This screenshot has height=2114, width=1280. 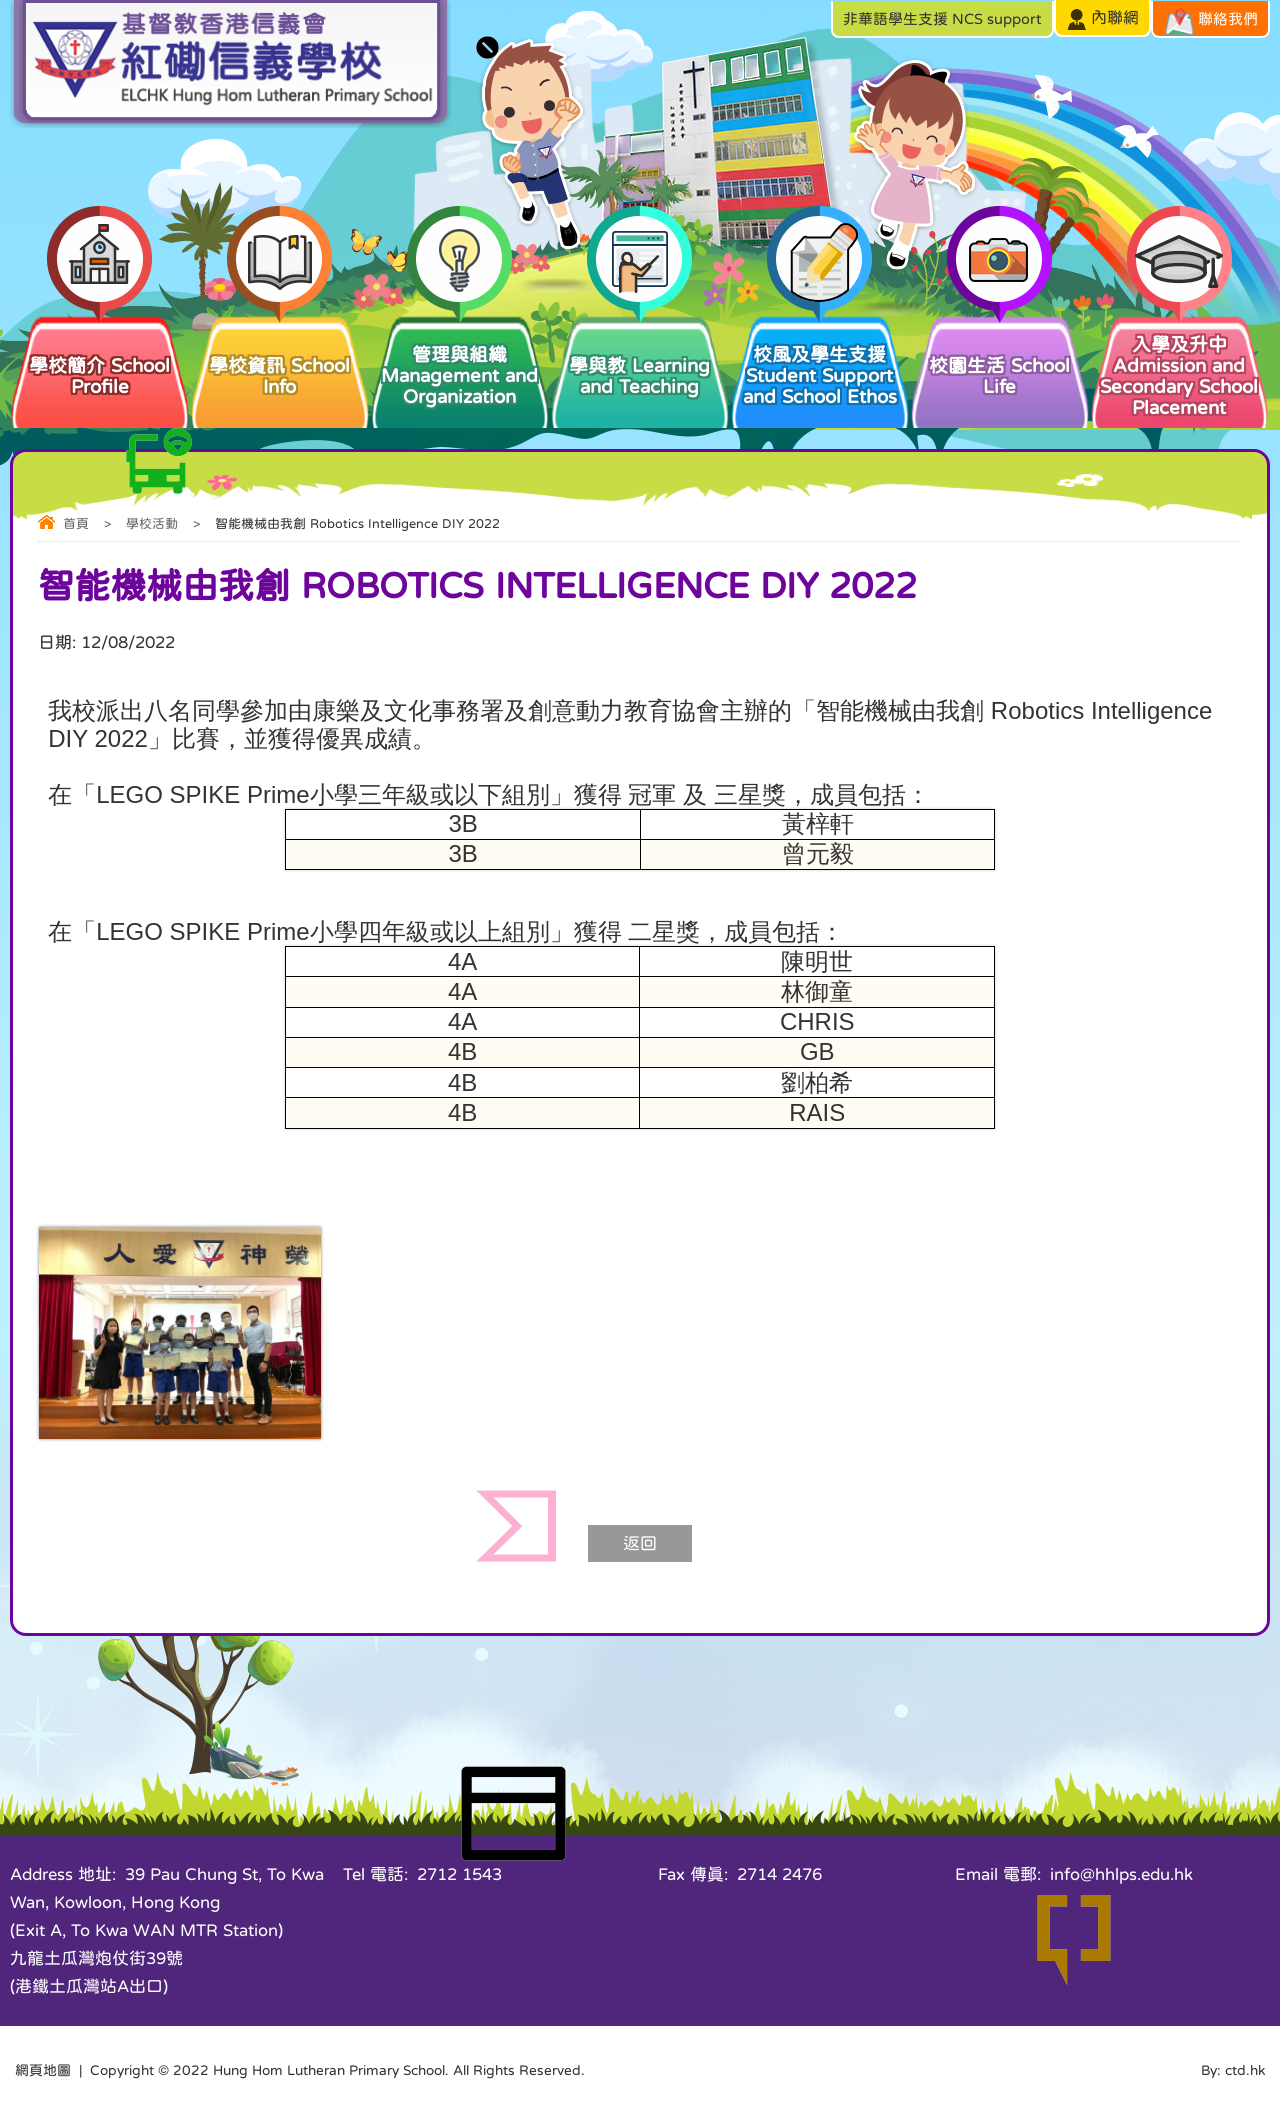 I want to click on indicates bus has wifi available, so click(x=157, y=462).